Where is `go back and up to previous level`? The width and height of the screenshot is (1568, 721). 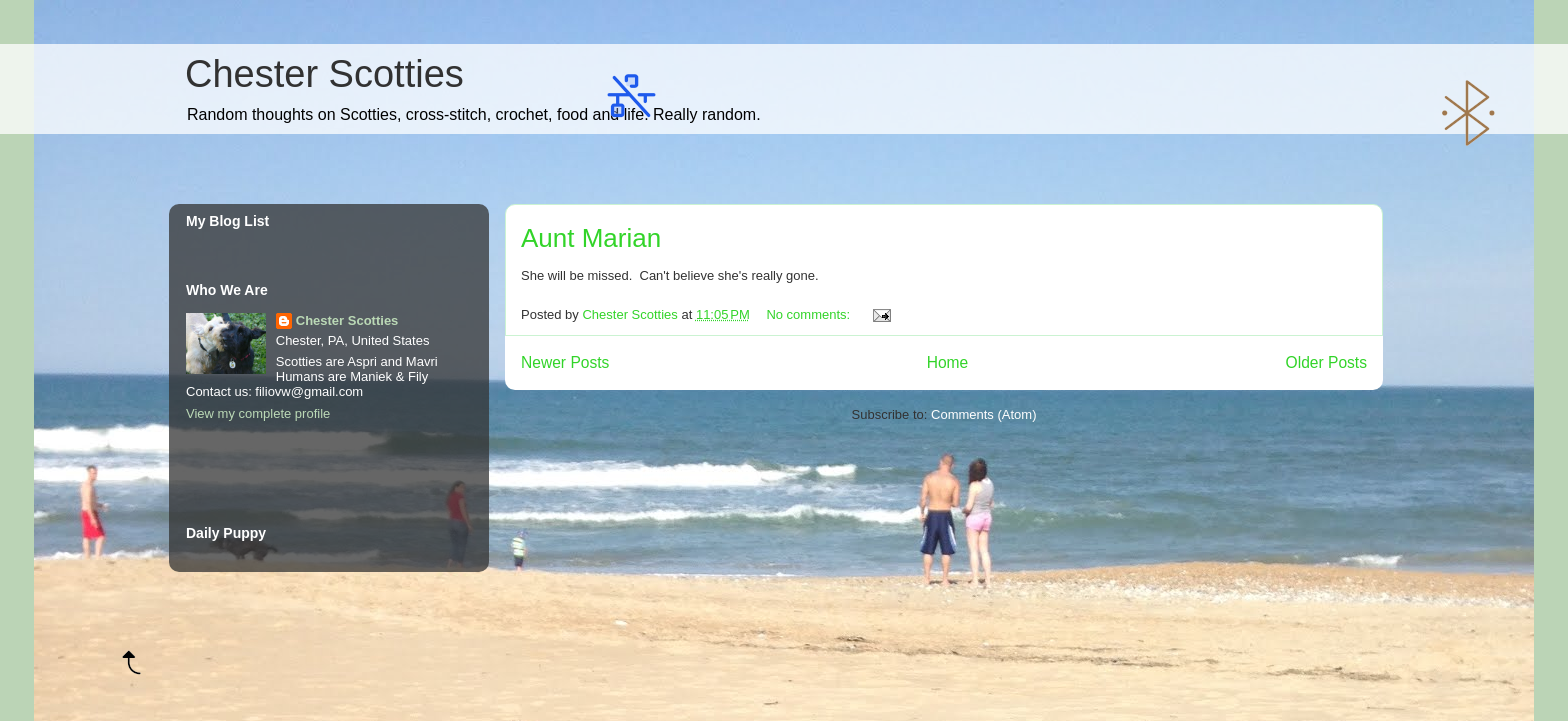
go back and up to previous level is located at coordinates (131, 662).